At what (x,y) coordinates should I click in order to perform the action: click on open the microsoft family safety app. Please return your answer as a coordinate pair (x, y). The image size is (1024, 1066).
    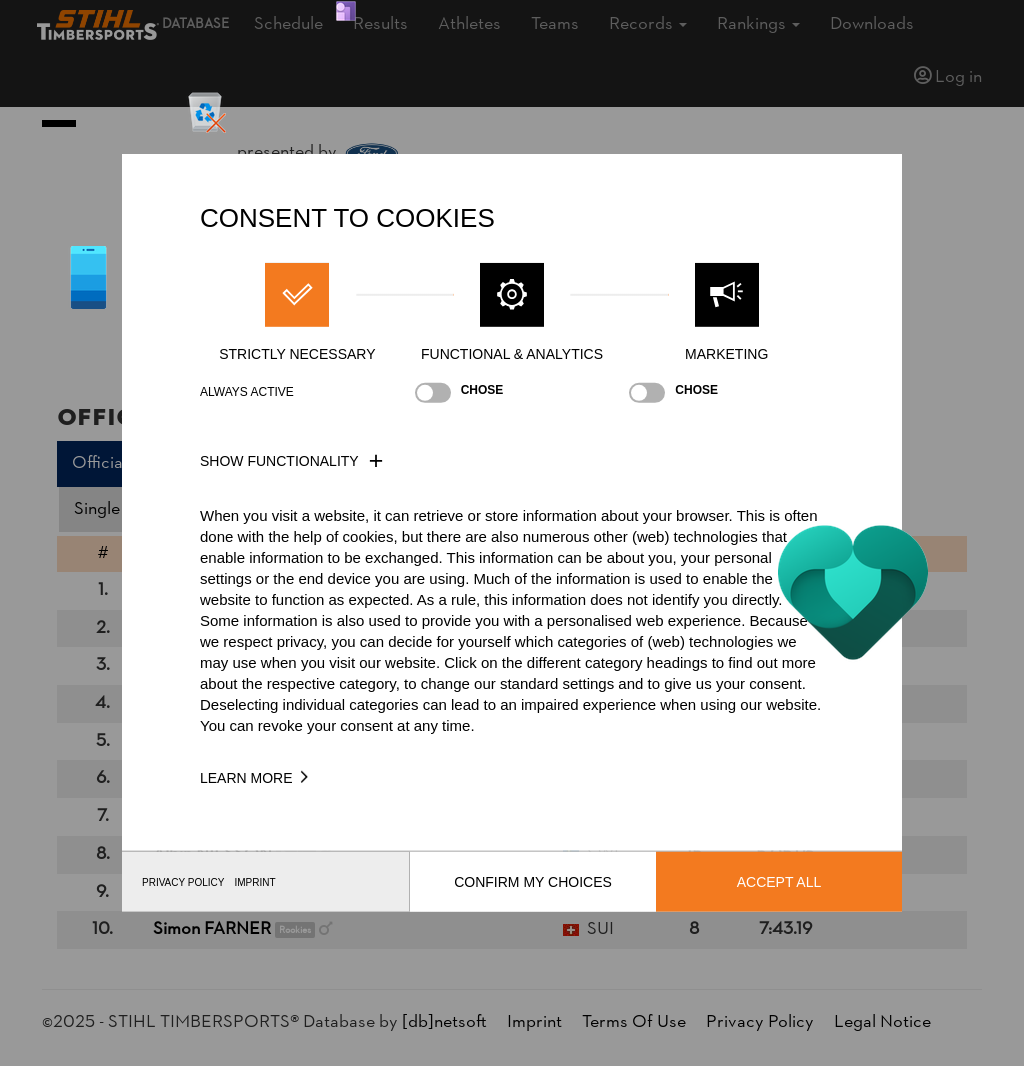
    Looking at the image, I should click on (853, 591).